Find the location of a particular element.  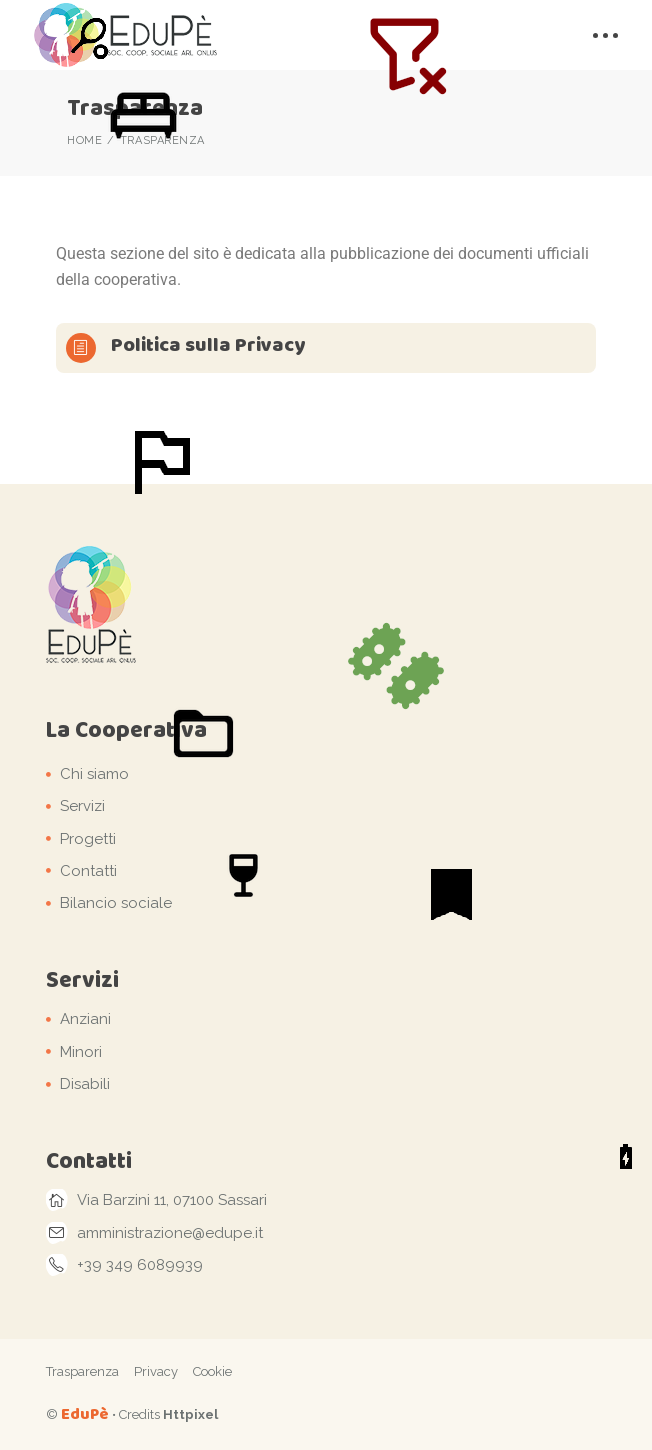

view bedroom or sleeping accommodations is located at coordinates (143, 115).